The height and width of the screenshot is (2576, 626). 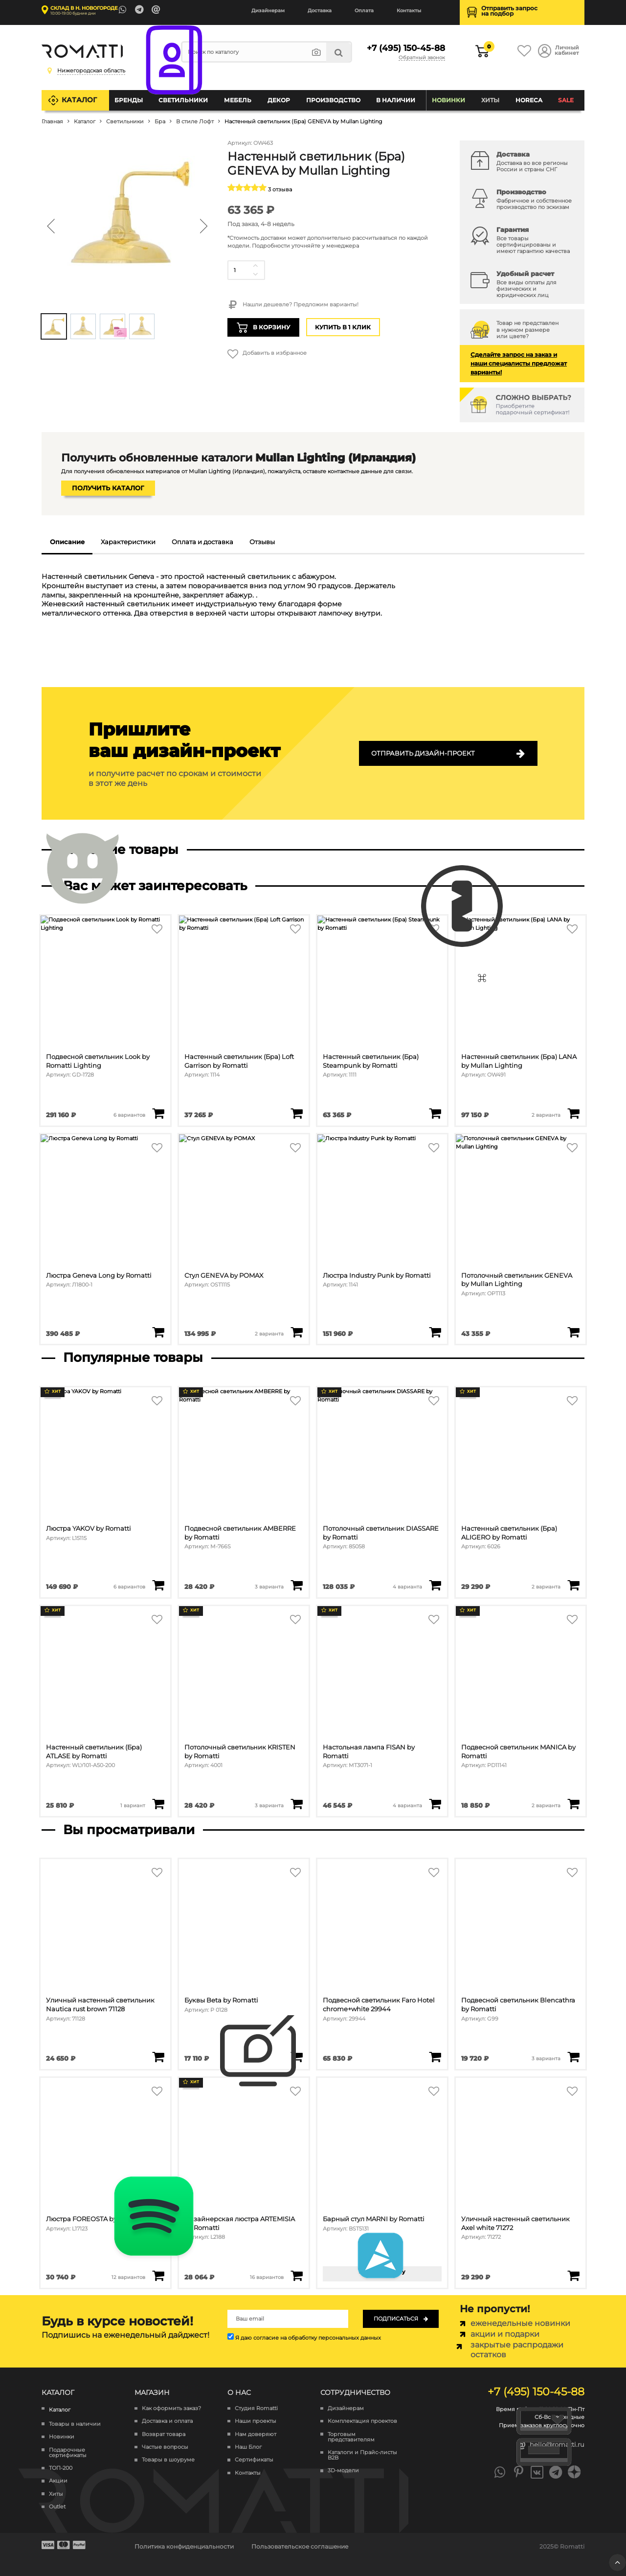 I want to click on access password manager, so click(x=462, y=906).